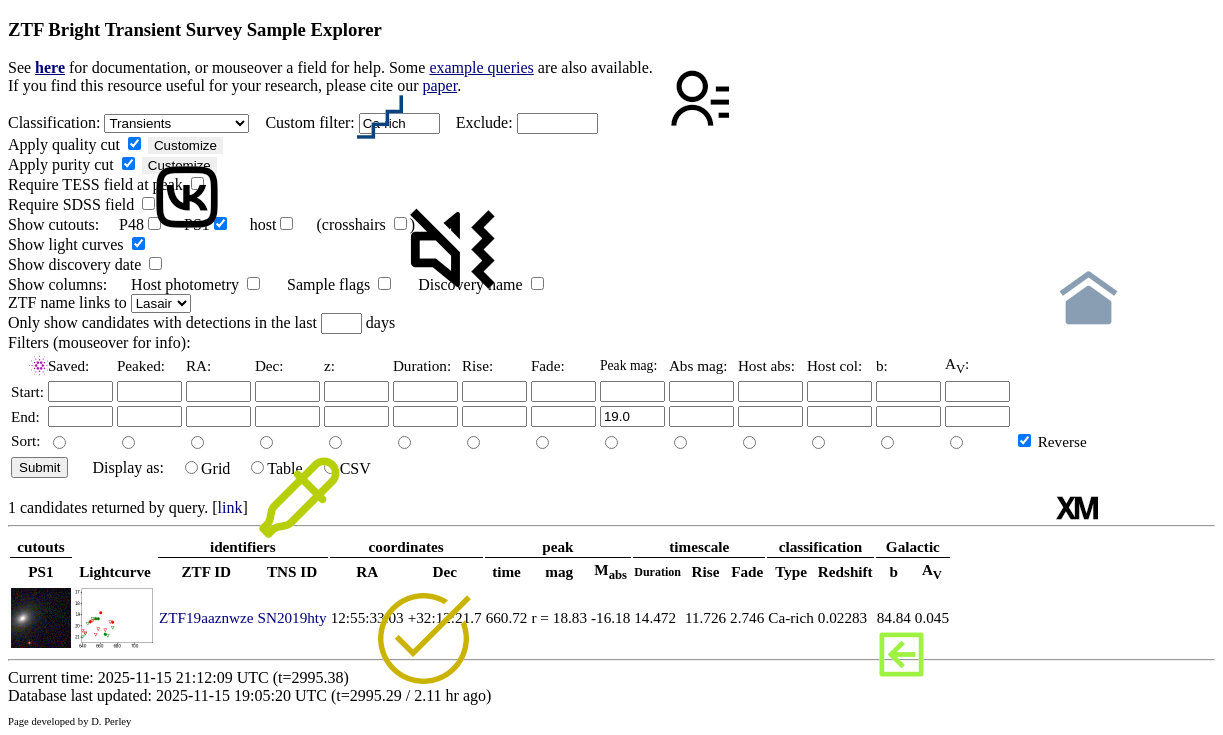 The image size is (1223, 735). I want to click on open qualtrics survey platform, so click(1077, 508).